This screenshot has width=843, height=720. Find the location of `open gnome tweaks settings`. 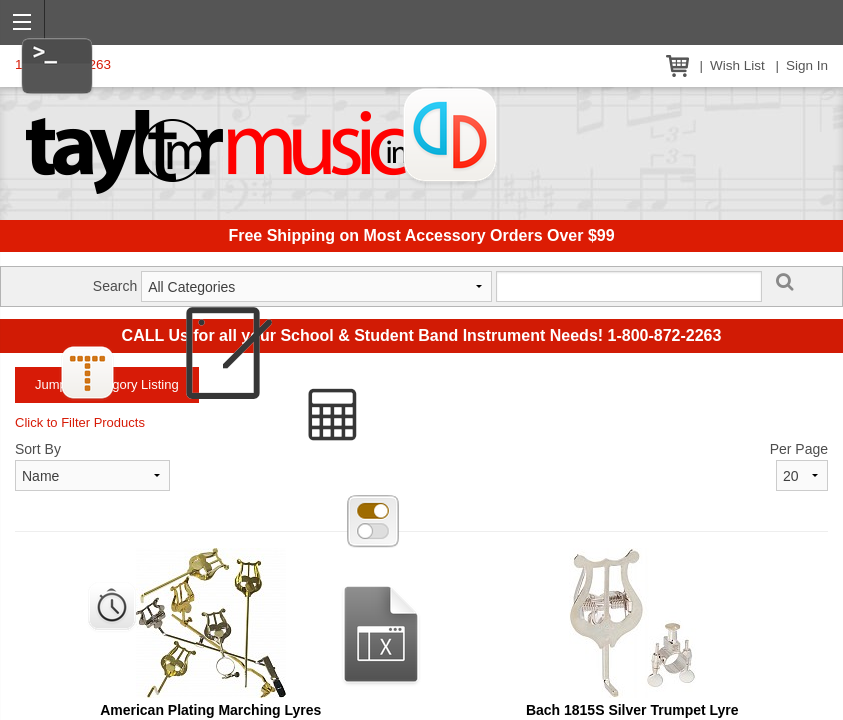

open gnome tweaks settings is located at coordinates (373, 521).